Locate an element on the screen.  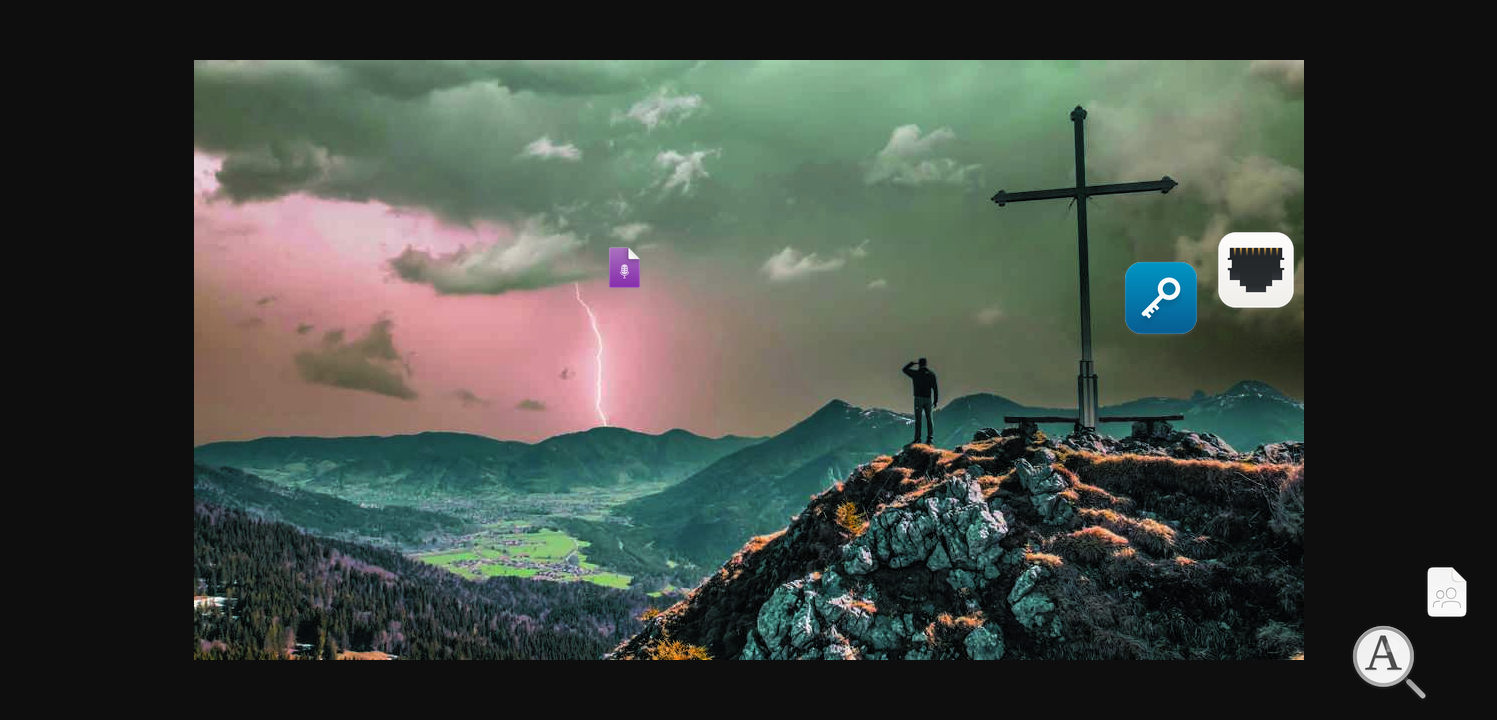
a podcast audio file is located at coordinates (624, 268).